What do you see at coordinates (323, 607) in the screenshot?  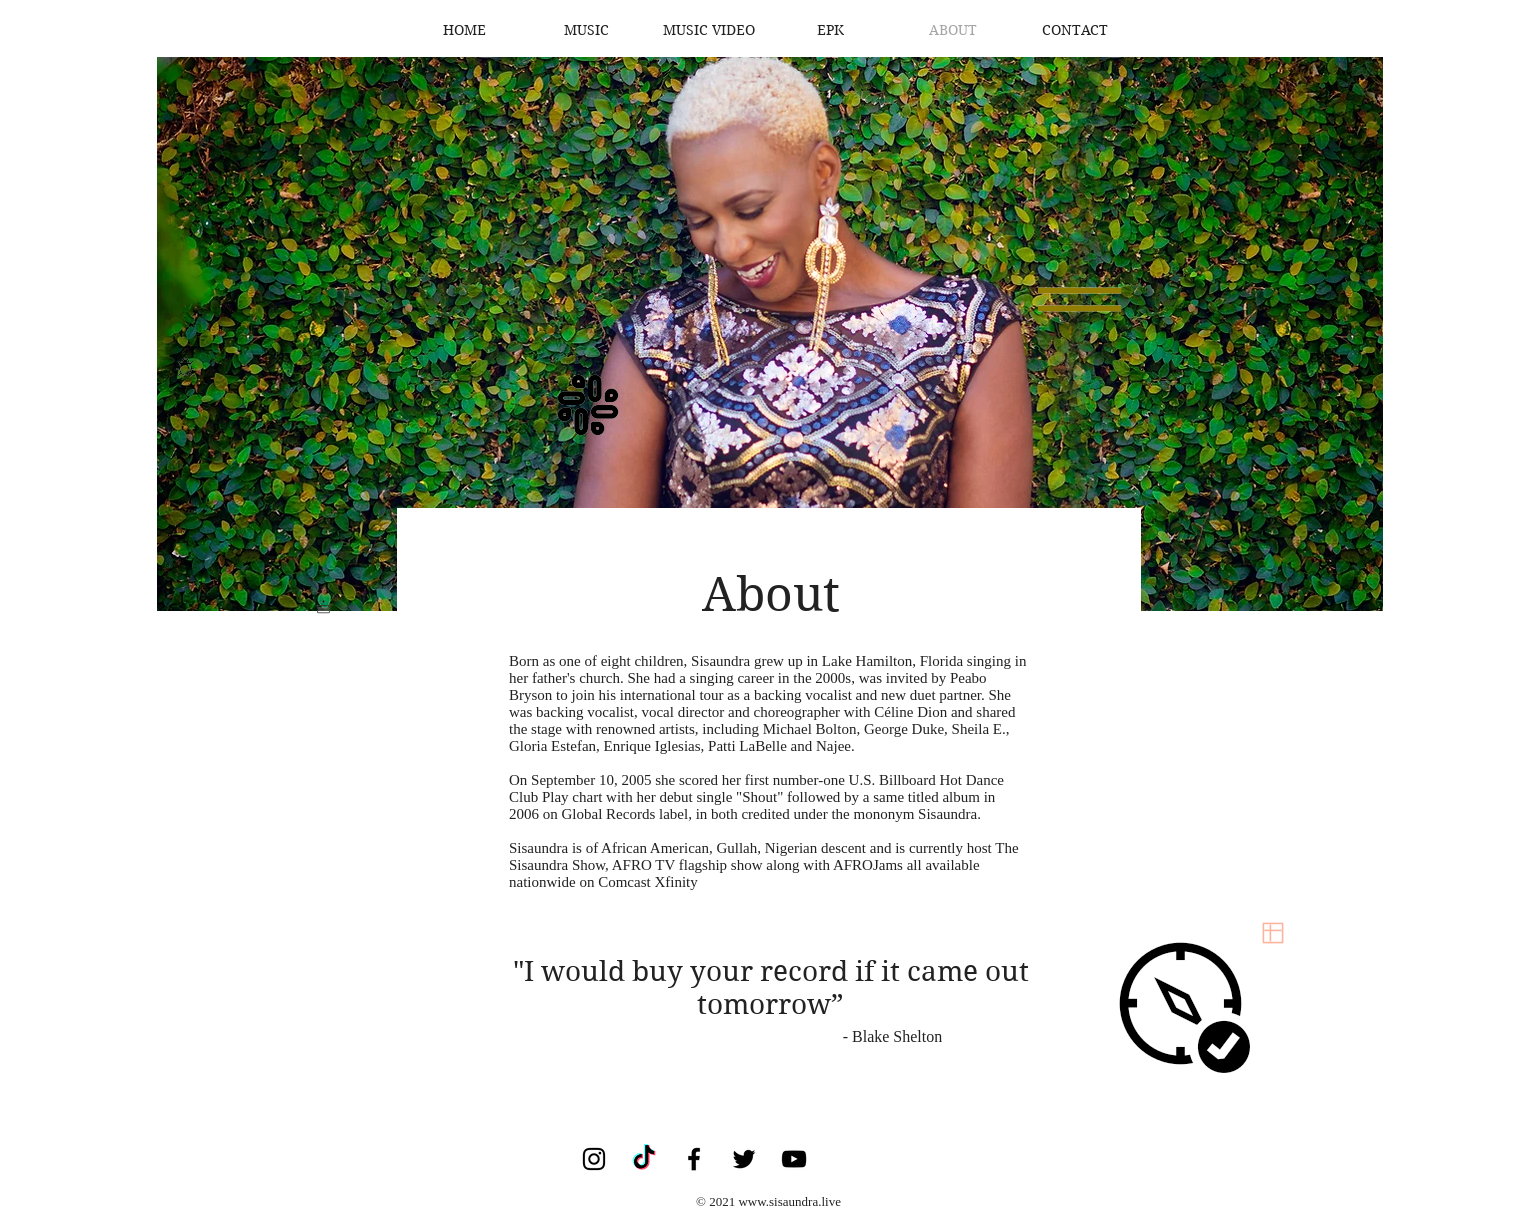 I see `add a new row above` at bounding box center [323, 607].